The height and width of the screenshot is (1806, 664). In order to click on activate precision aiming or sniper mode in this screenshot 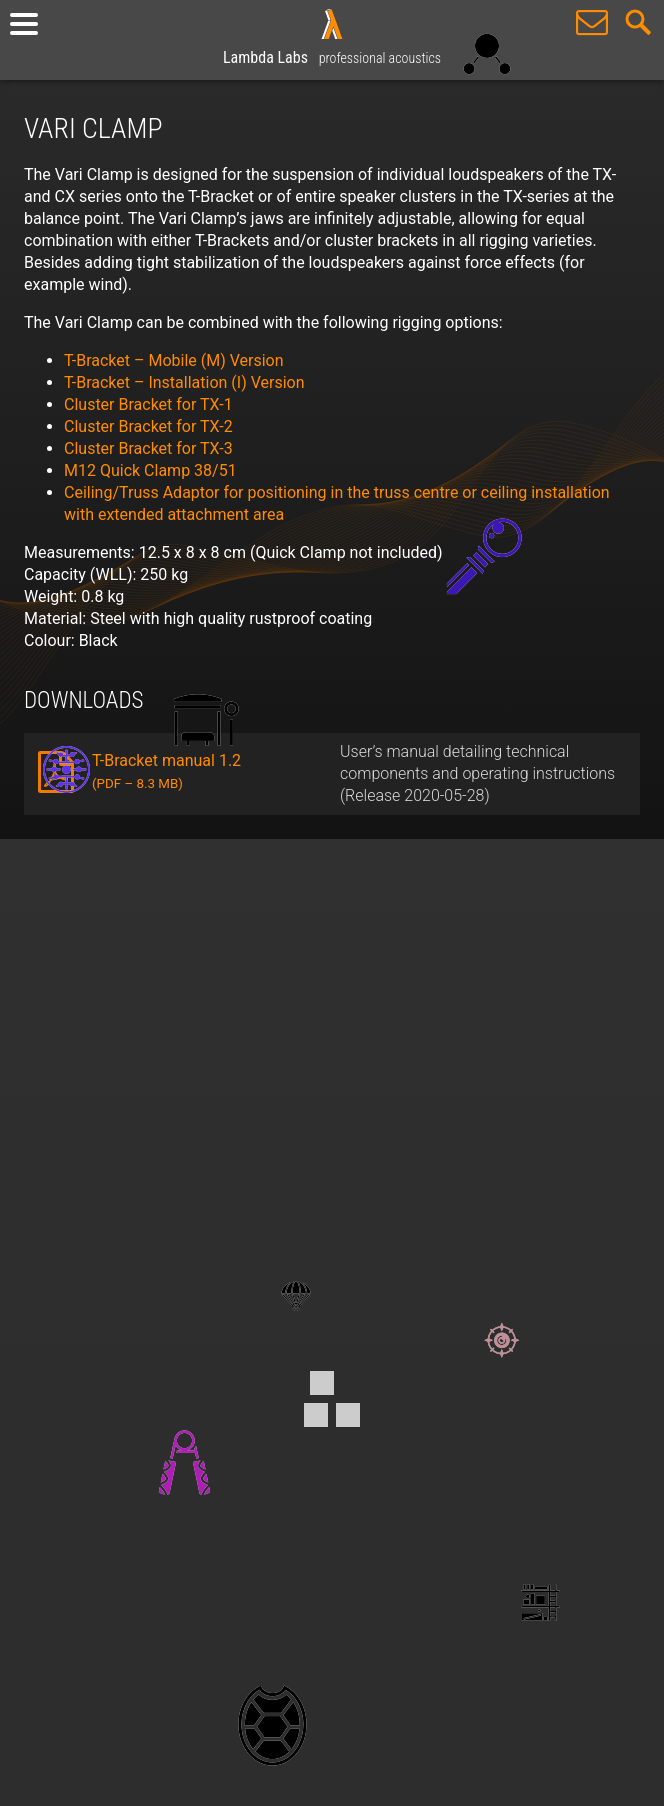, I will do `click(501, 1340)`.